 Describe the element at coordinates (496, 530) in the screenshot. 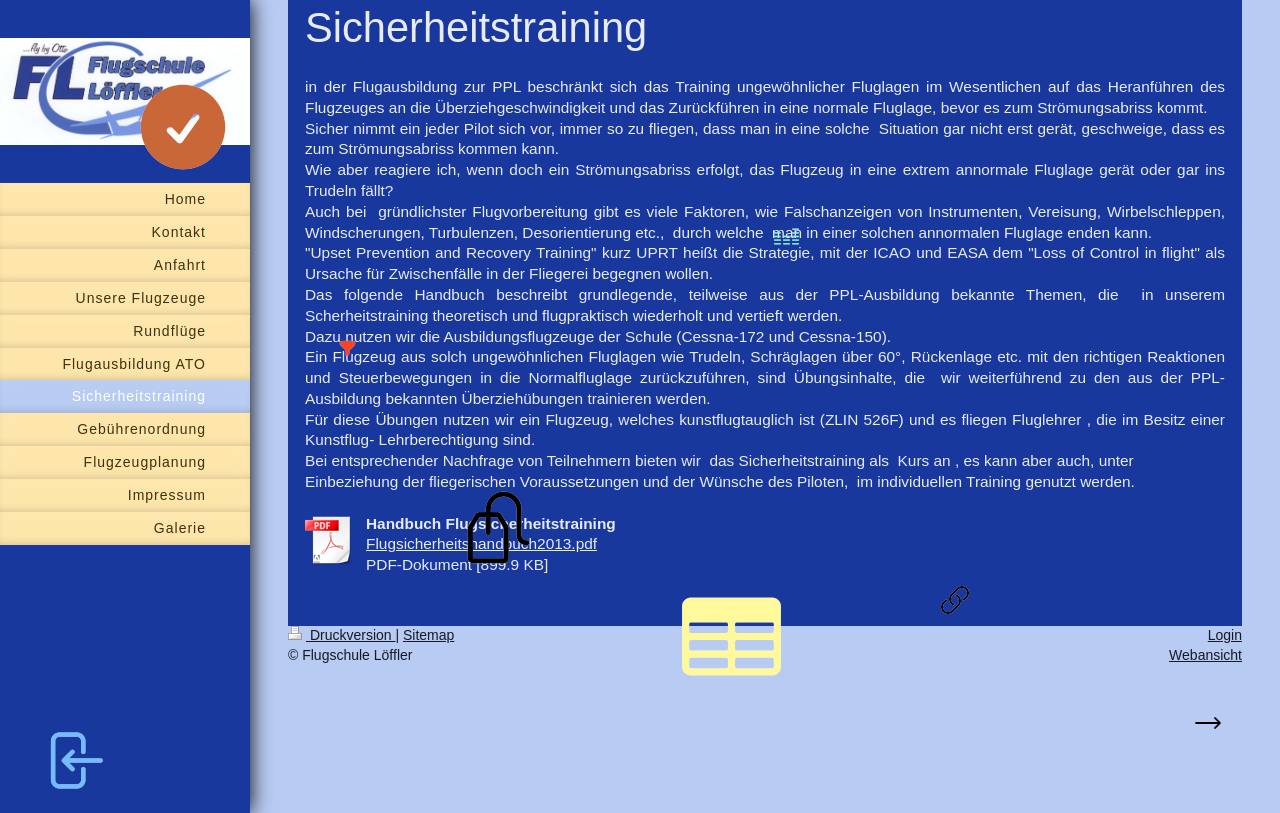

I see `select tea or hot beverage option` at that location.